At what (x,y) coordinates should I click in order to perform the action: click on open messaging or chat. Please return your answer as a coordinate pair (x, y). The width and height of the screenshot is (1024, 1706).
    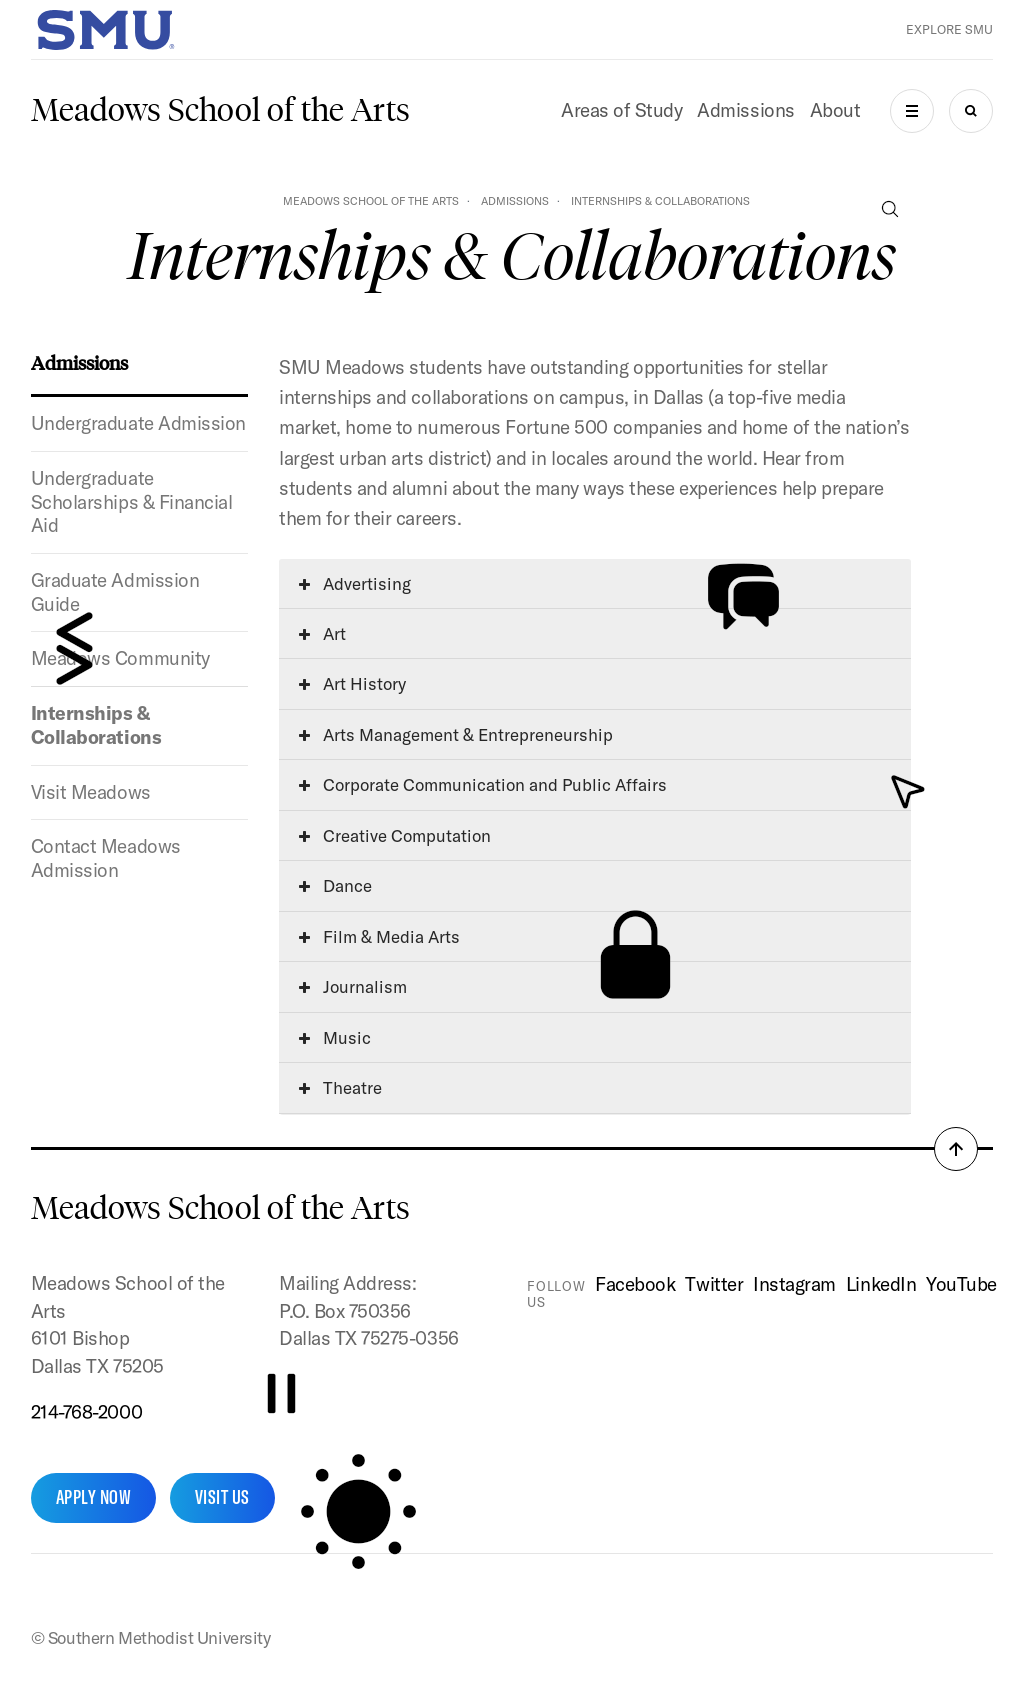
    Looking at the image, I should click on (743, 596).